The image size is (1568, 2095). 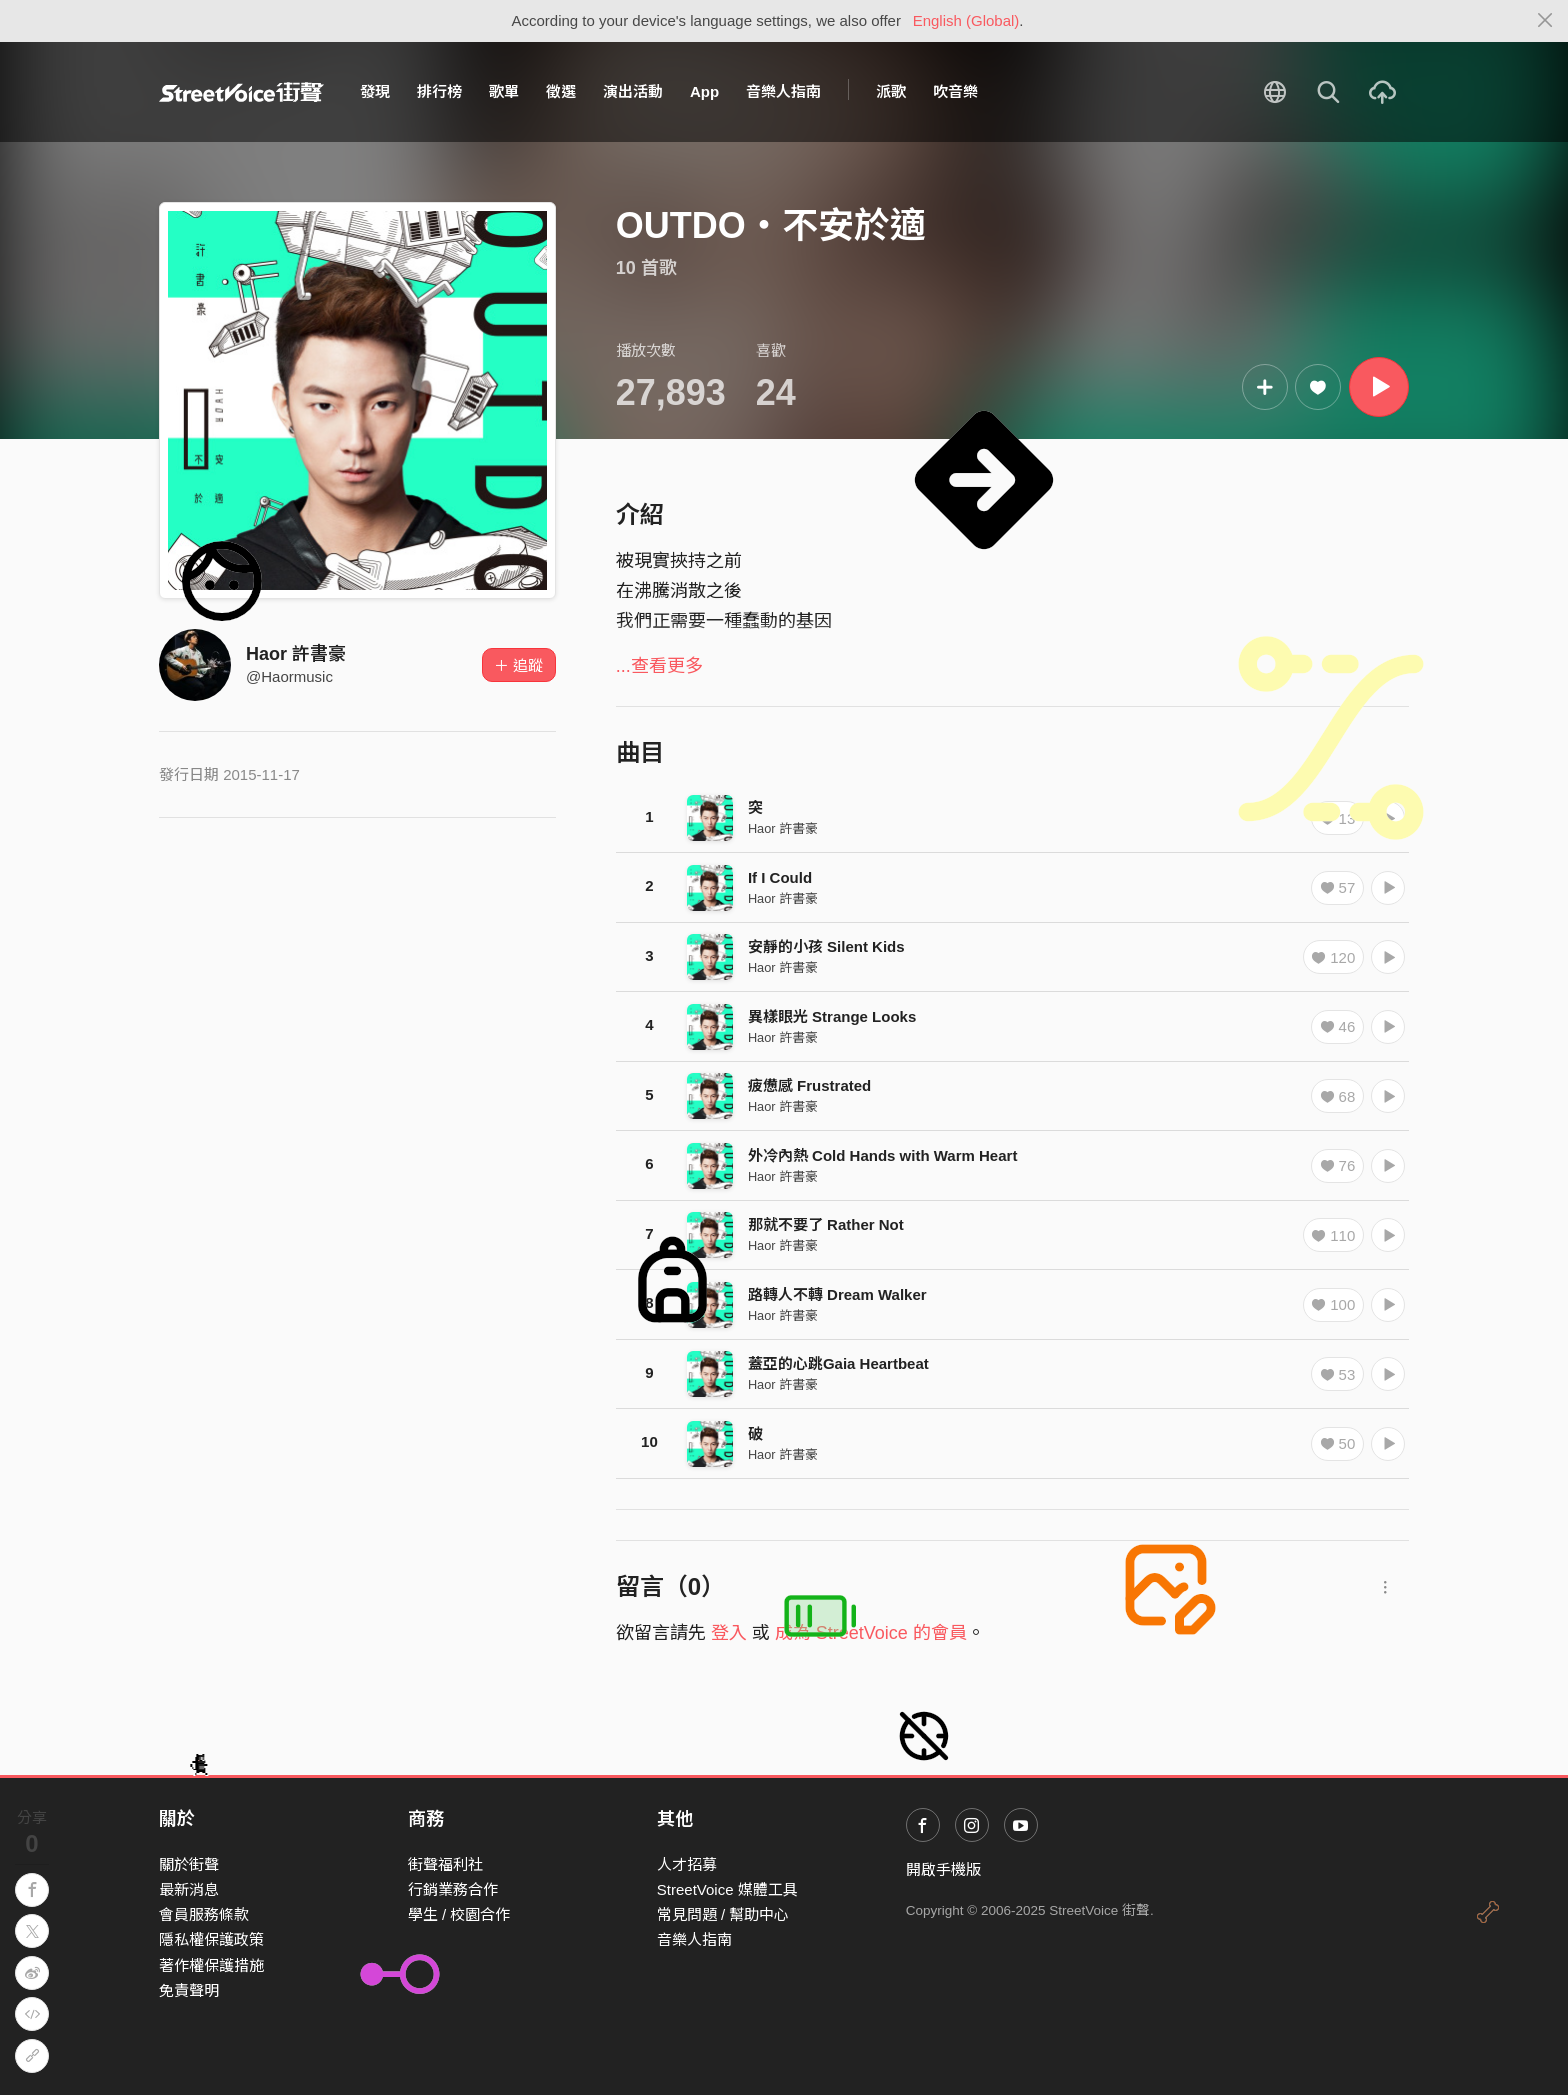 What do you see at coordinates (222, 581) in the screenshot?
I see `enable face unlock for device security` at bounding box center [222, 581].